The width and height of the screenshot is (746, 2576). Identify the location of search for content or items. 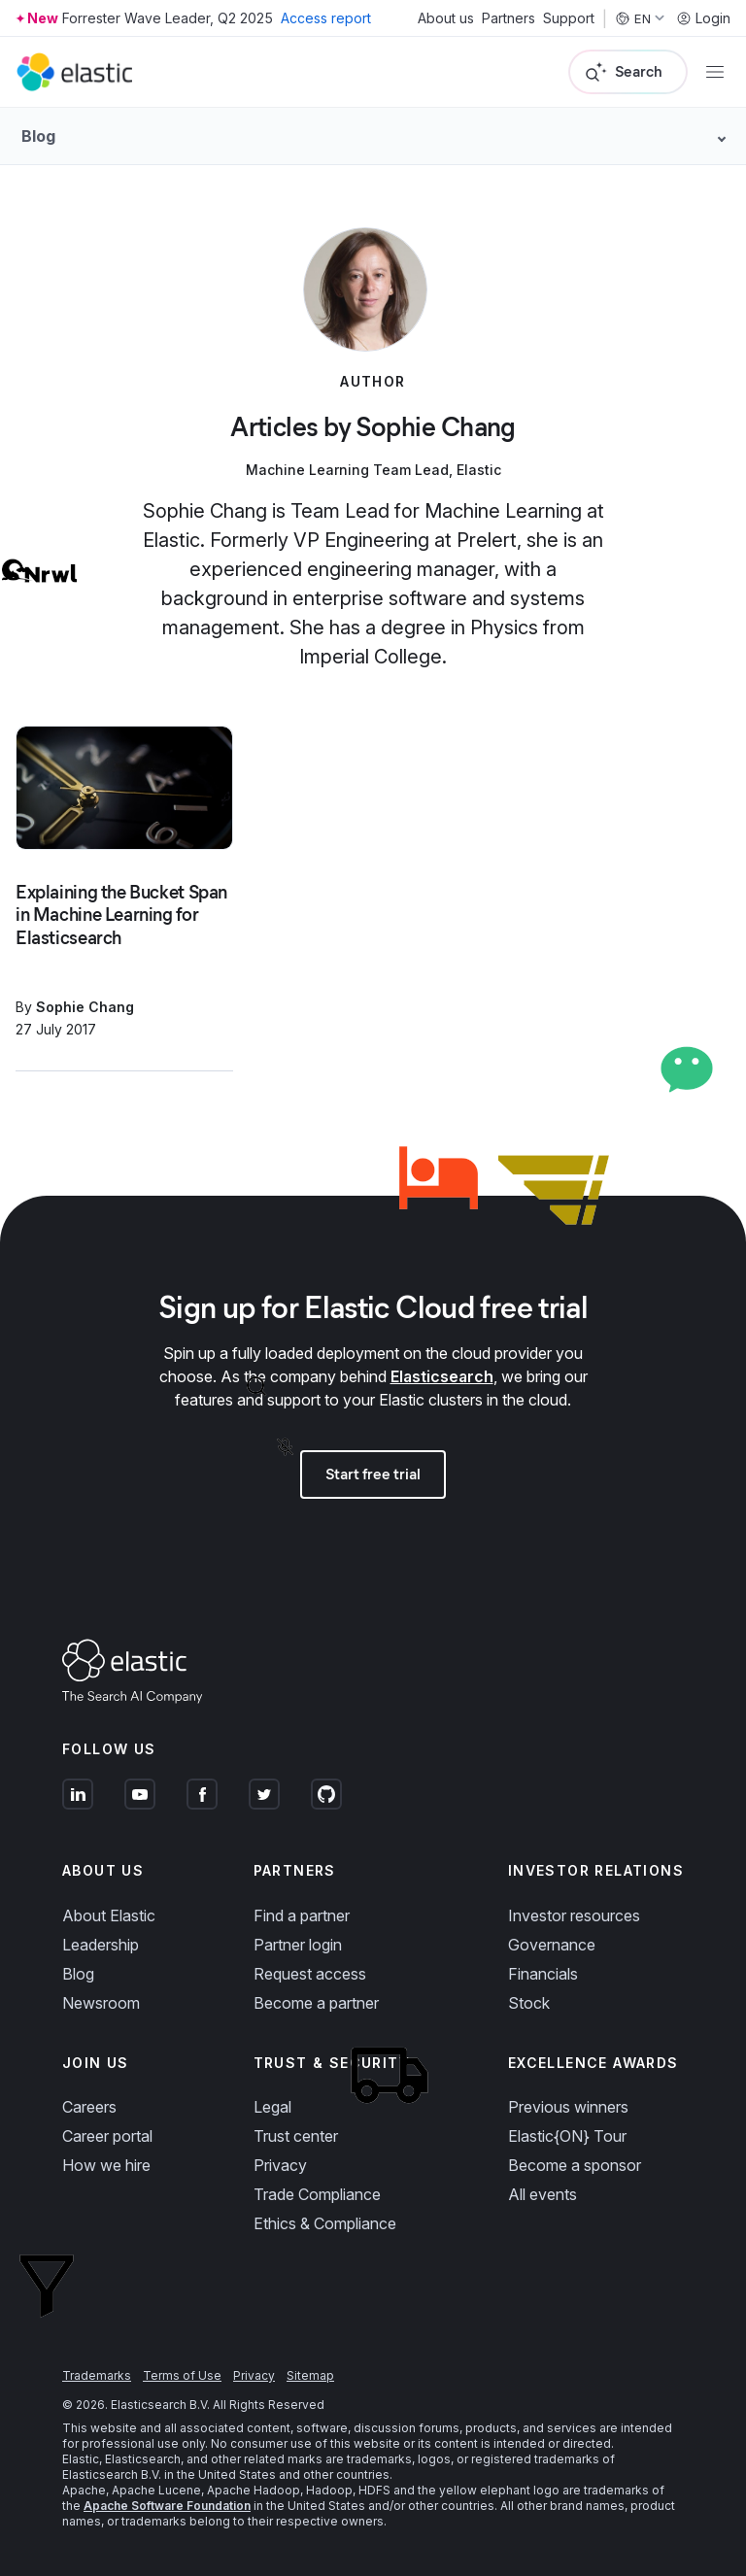
(256, 1386).